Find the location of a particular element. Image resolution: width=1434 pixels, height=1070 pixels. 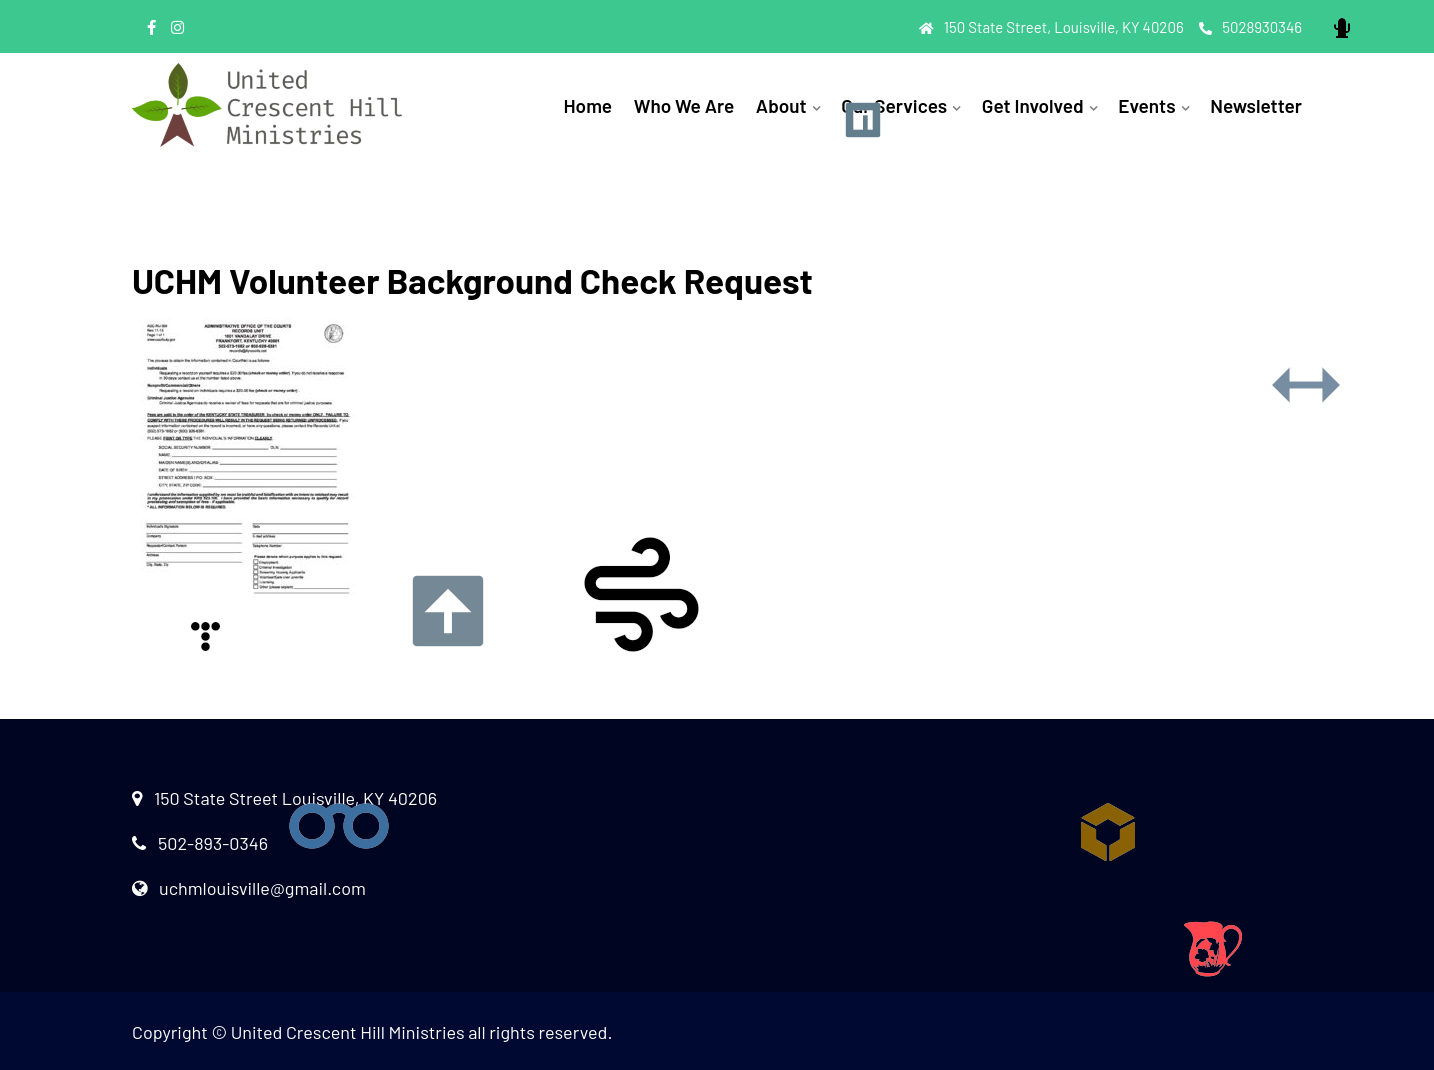

telefonica brand logo is located at coordinates (205, 636).